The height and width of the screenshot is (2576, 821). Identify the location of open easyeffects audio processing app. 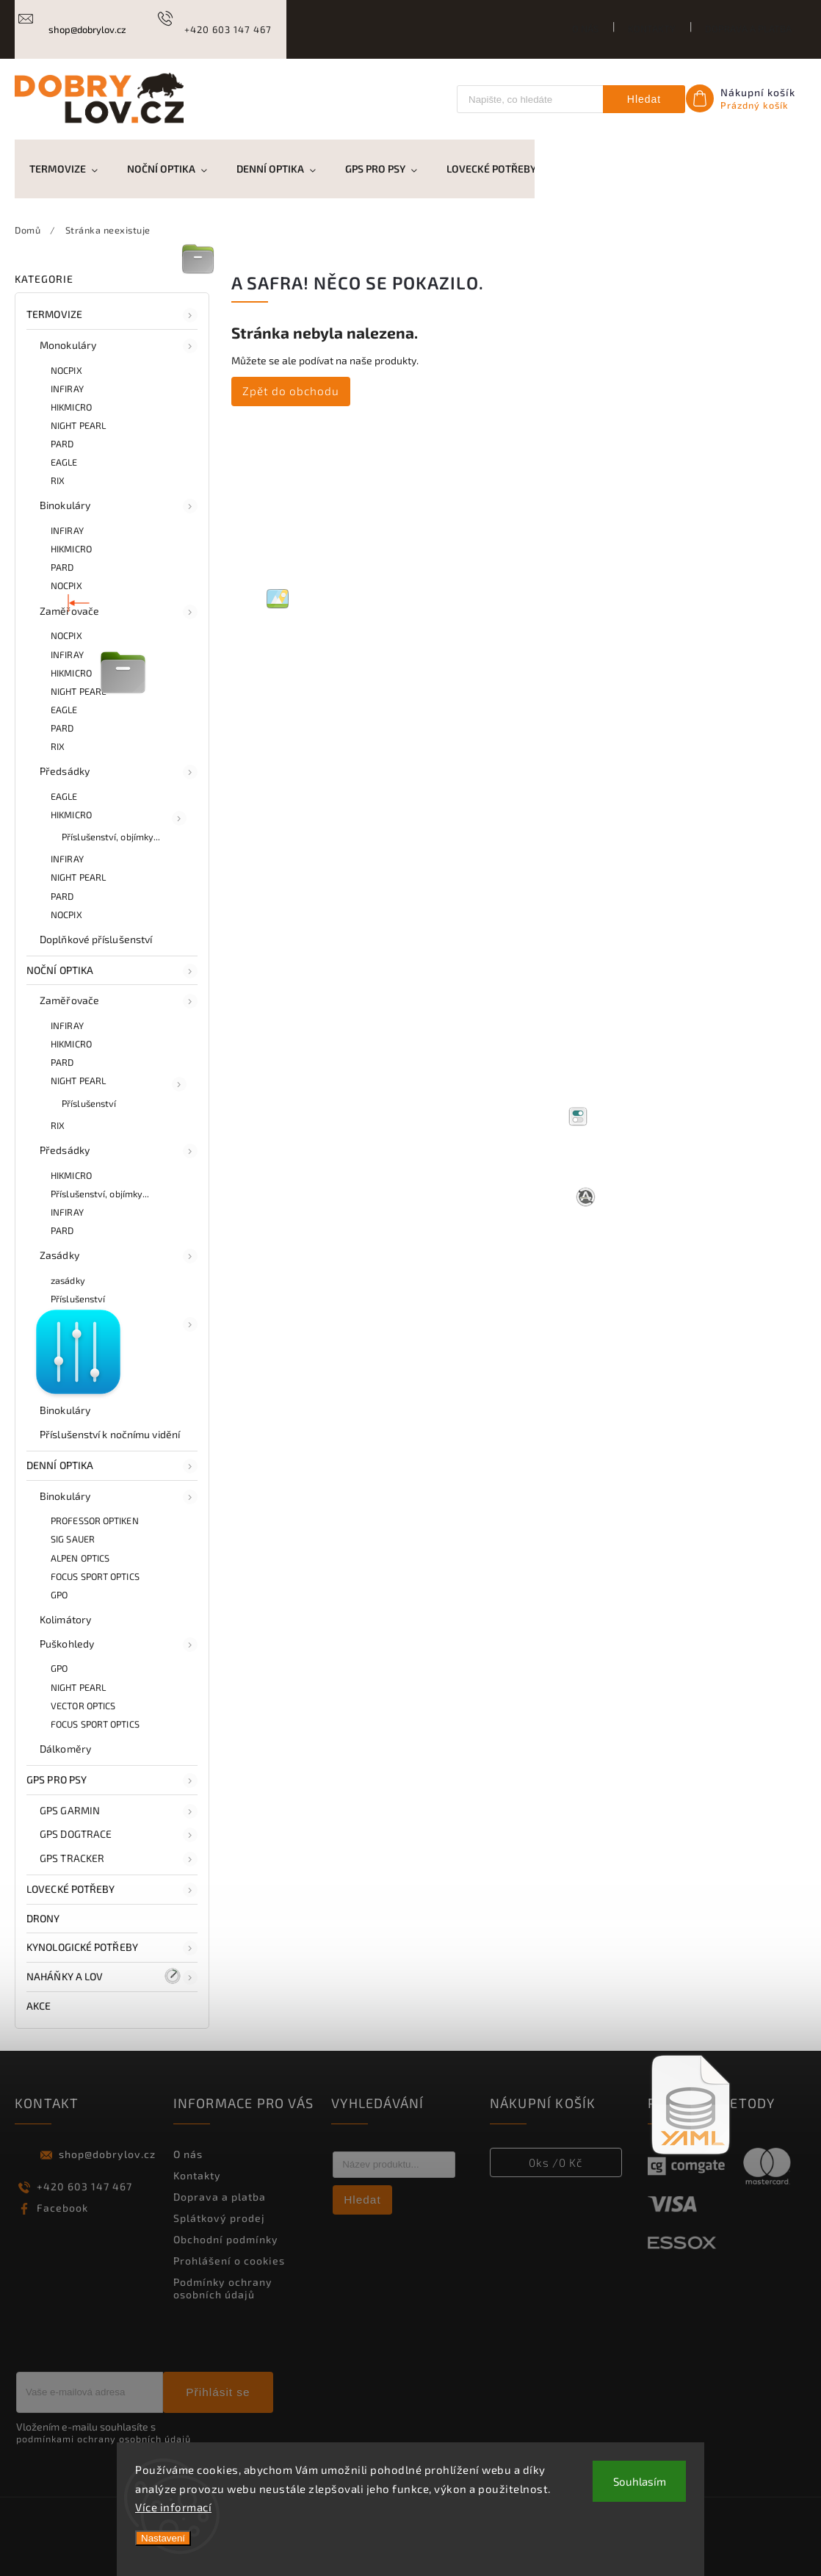
(78, 1352).